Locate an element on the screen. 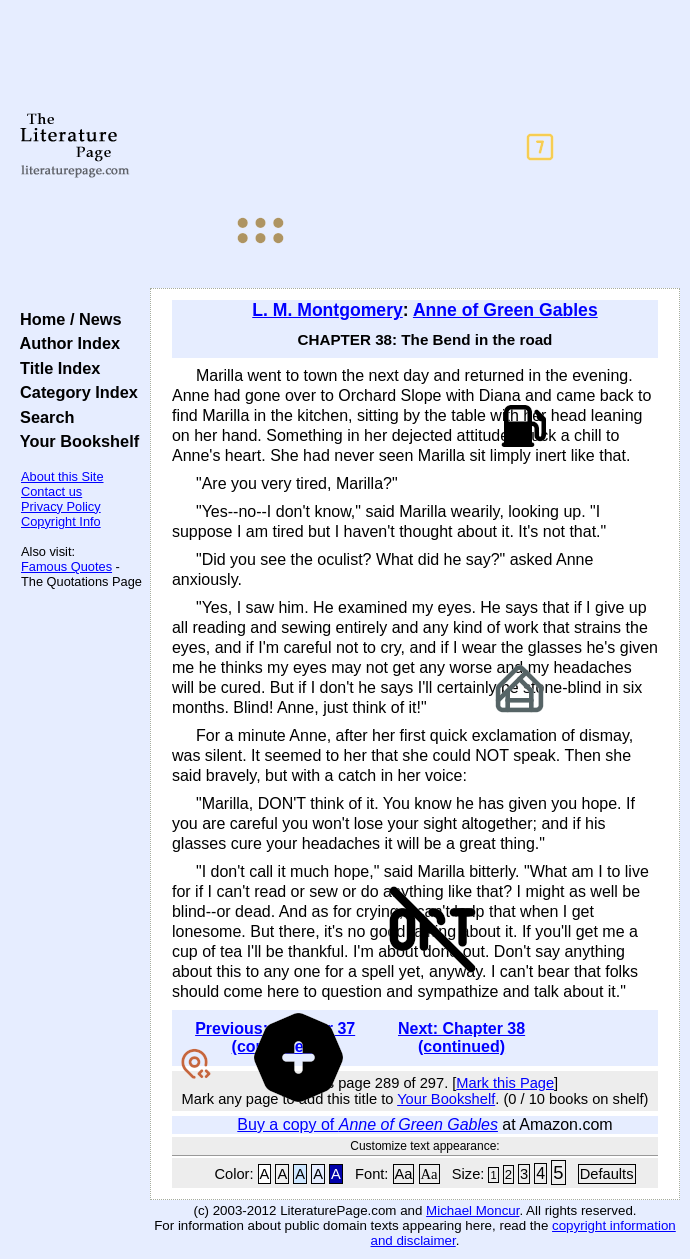 This screenshot has width=690, height=1259. open google home app is located at coordinates (519, 688).